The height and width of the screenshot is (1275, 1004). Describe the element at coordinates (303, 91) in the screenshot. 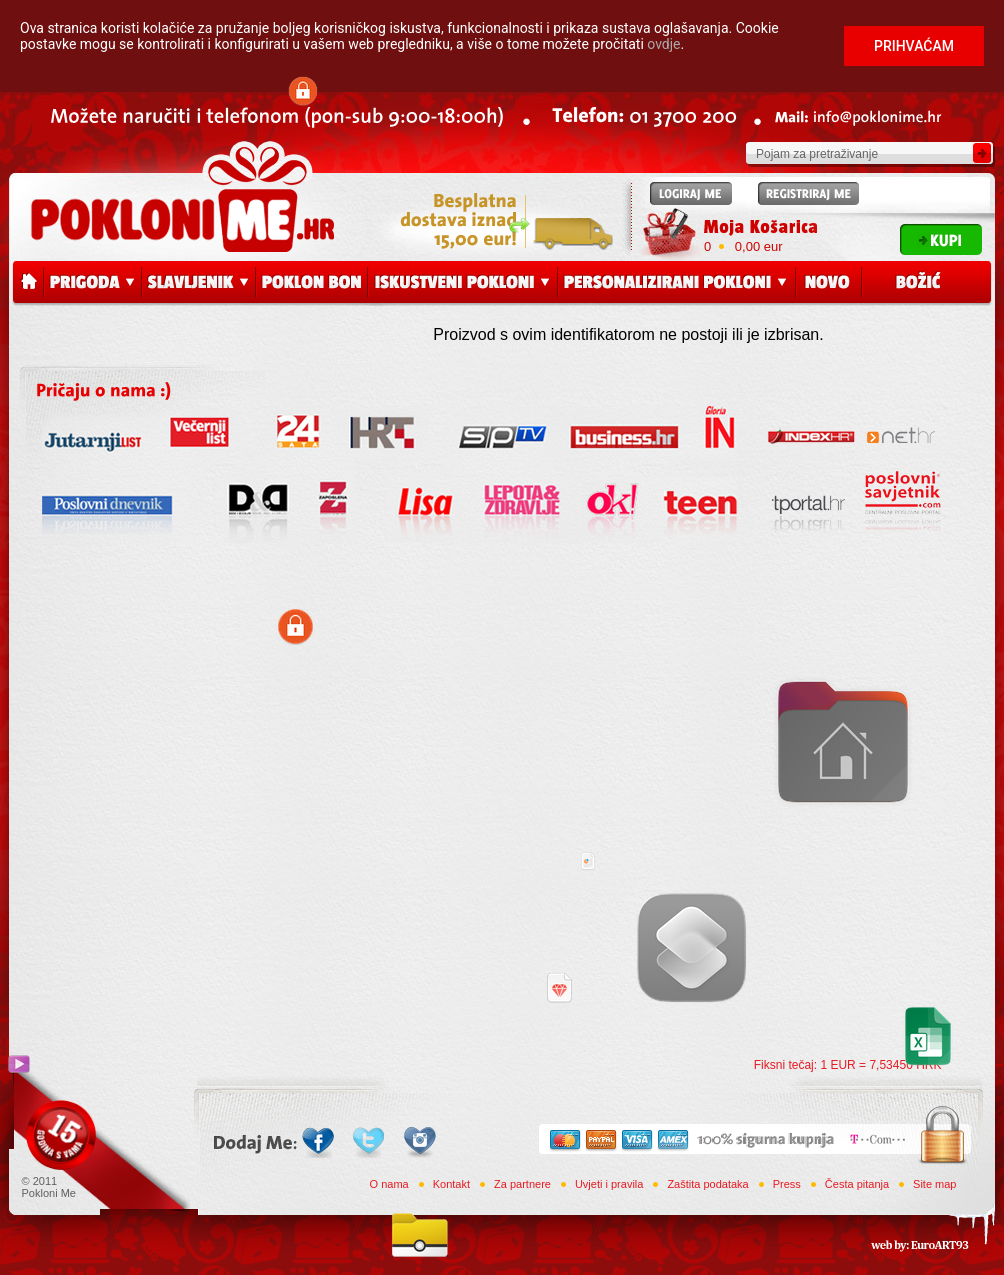

I see `lock the screen or enable security` at that location.